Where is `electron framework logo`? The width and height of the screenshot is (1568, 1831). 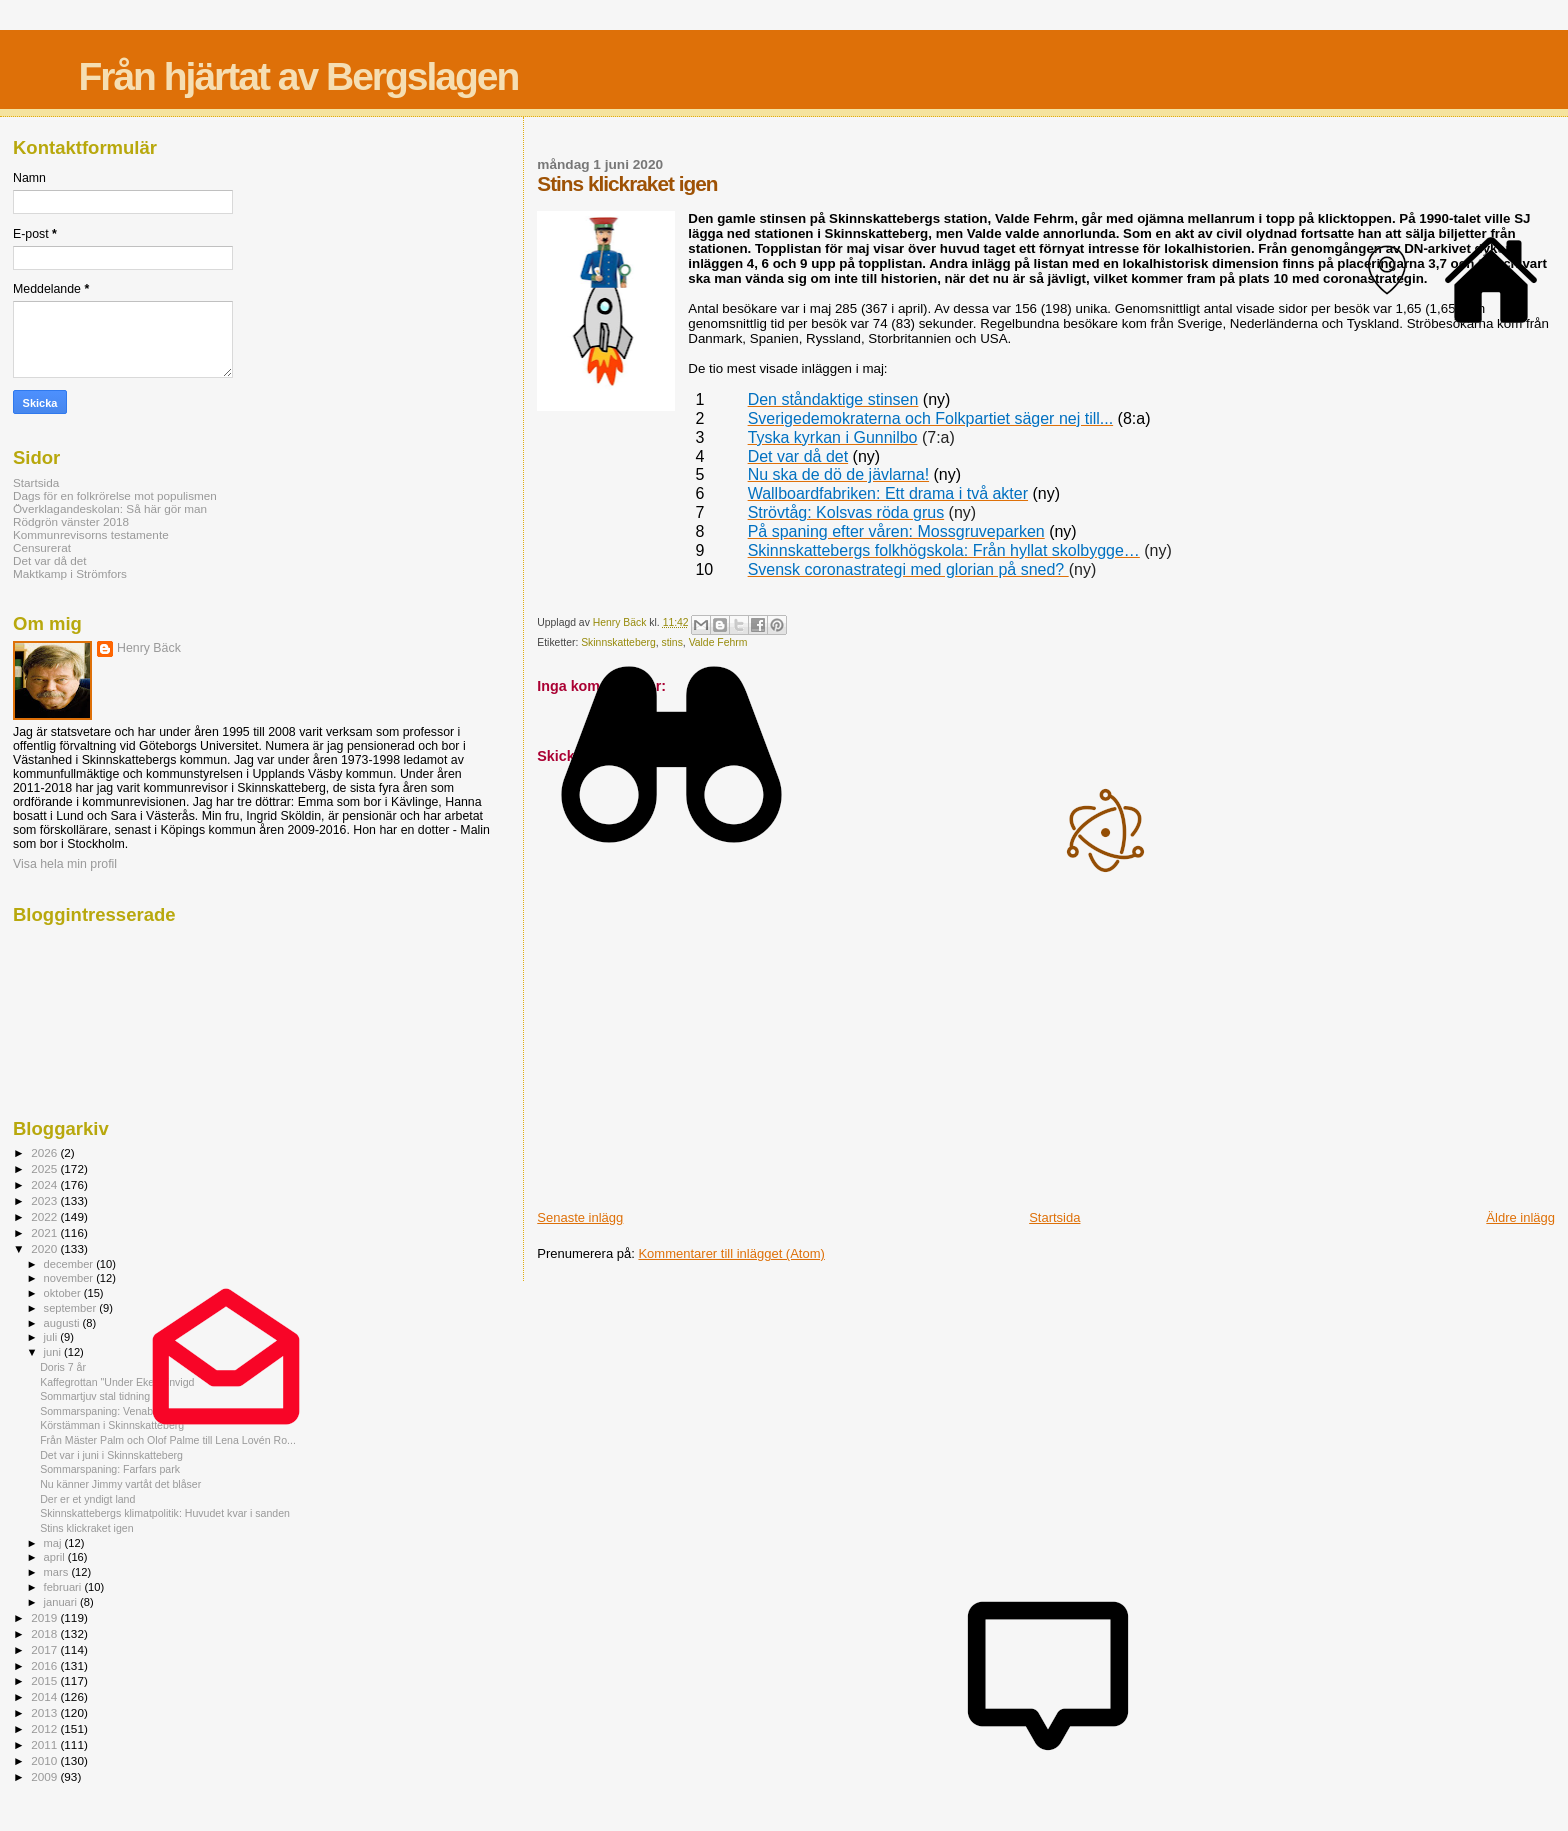
electron framework logo is located at coordinates (1105, 830).